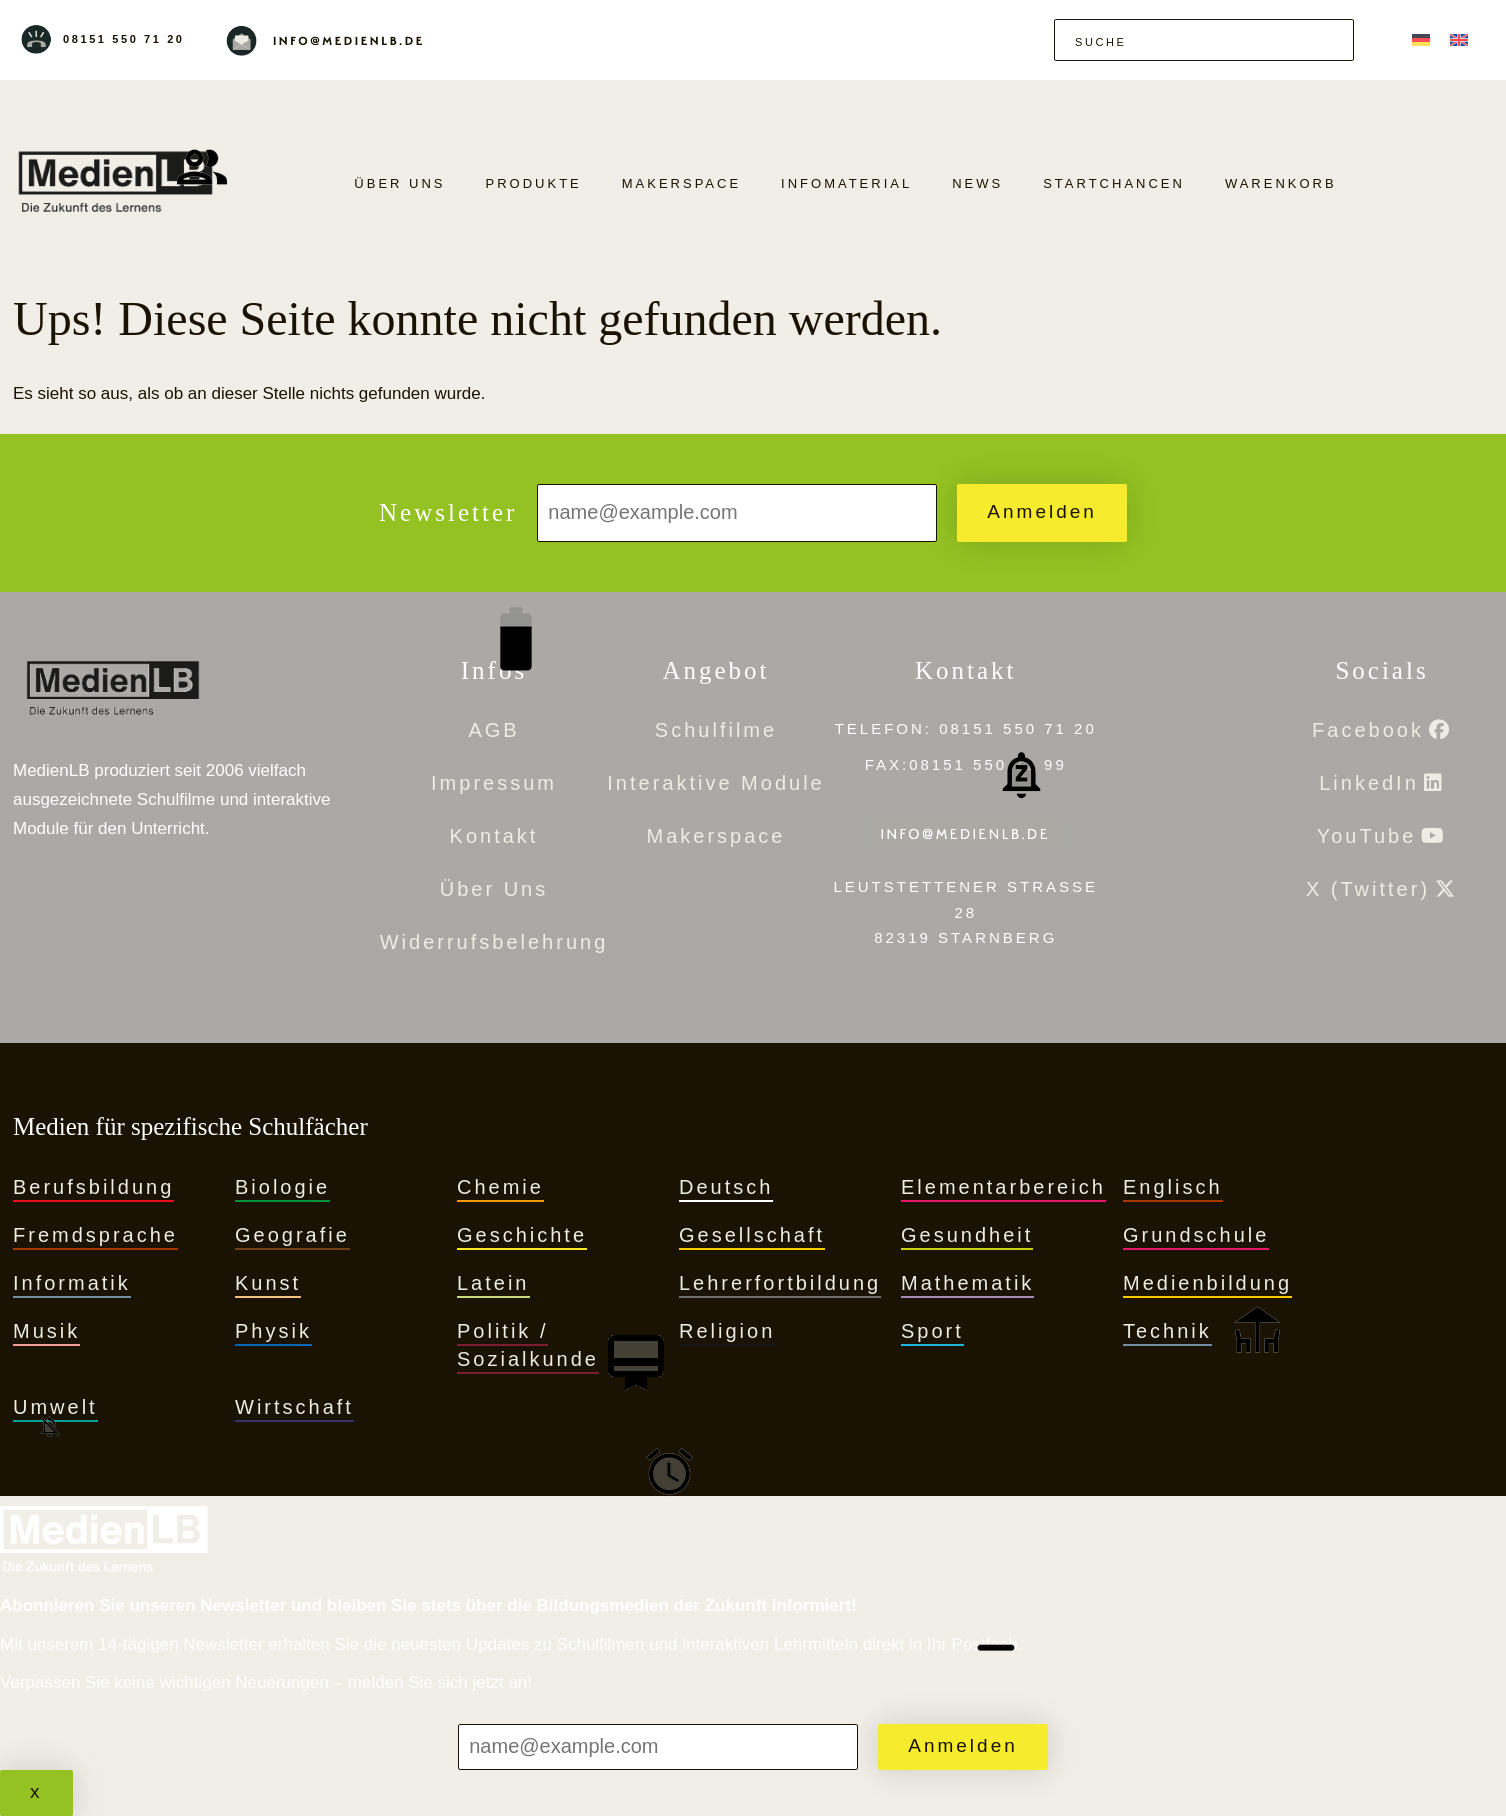 This screenshot has width=1506, height=1816. I want to click on mute or disable notifications, so click(49, 1426).